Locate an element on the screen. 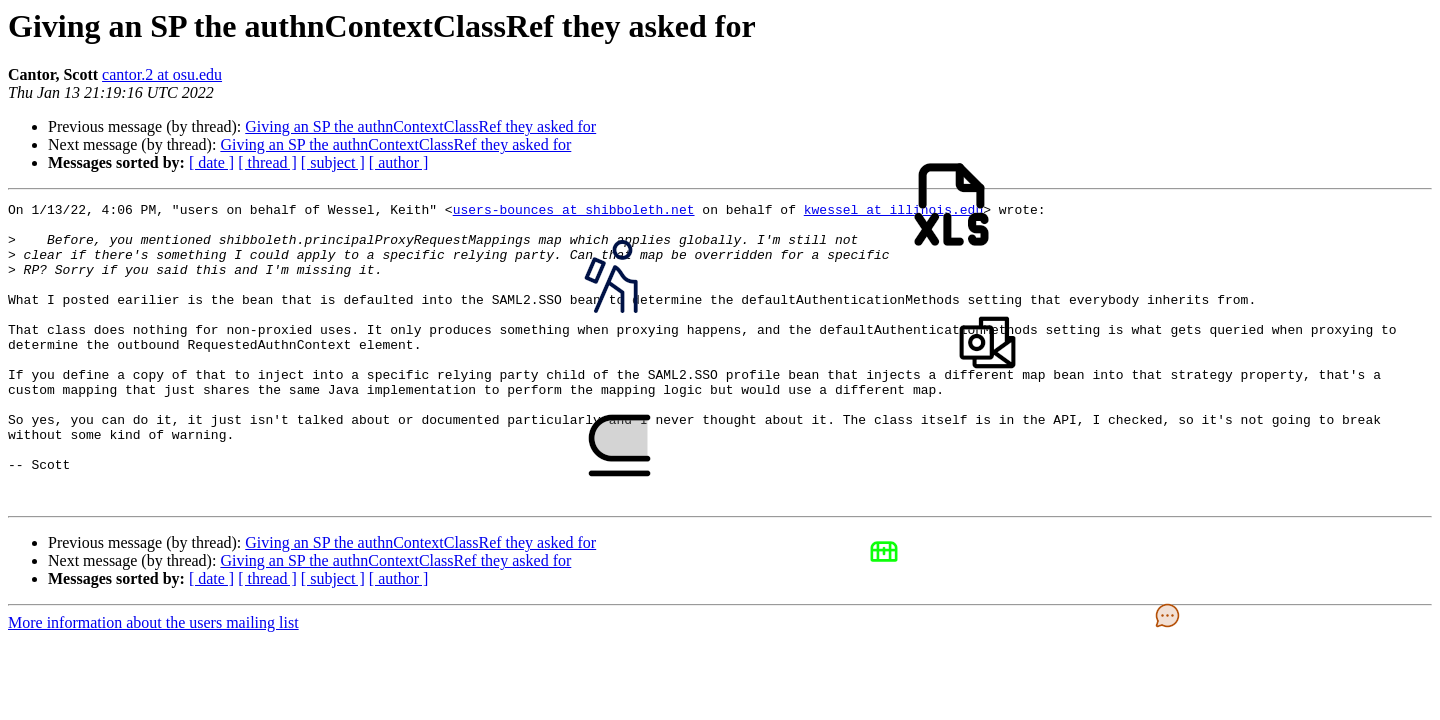 Image resolution: width=1440 pixels, height=720 pixels. indicates an Excel spreadsheet file is located at coordinates (951, 204).